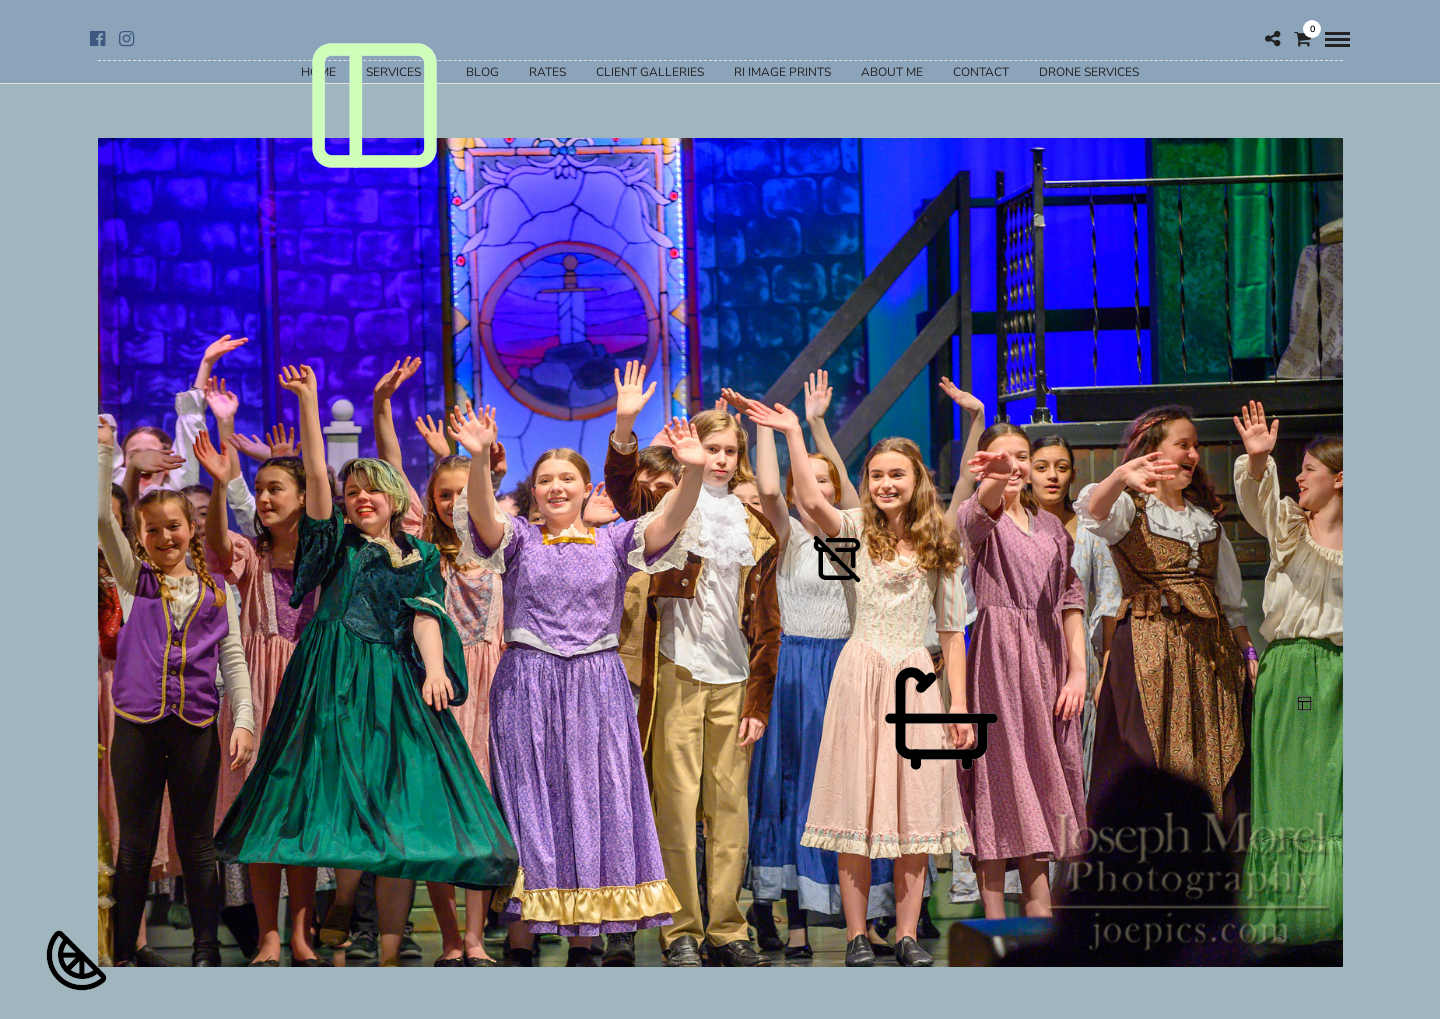 This screenshot has height=1019, width=1440. What do you see at coordinates (1304, 703) in the screenshot?
I see `toggle sidebar and header panel layout` at bounding box center [1304, 703].